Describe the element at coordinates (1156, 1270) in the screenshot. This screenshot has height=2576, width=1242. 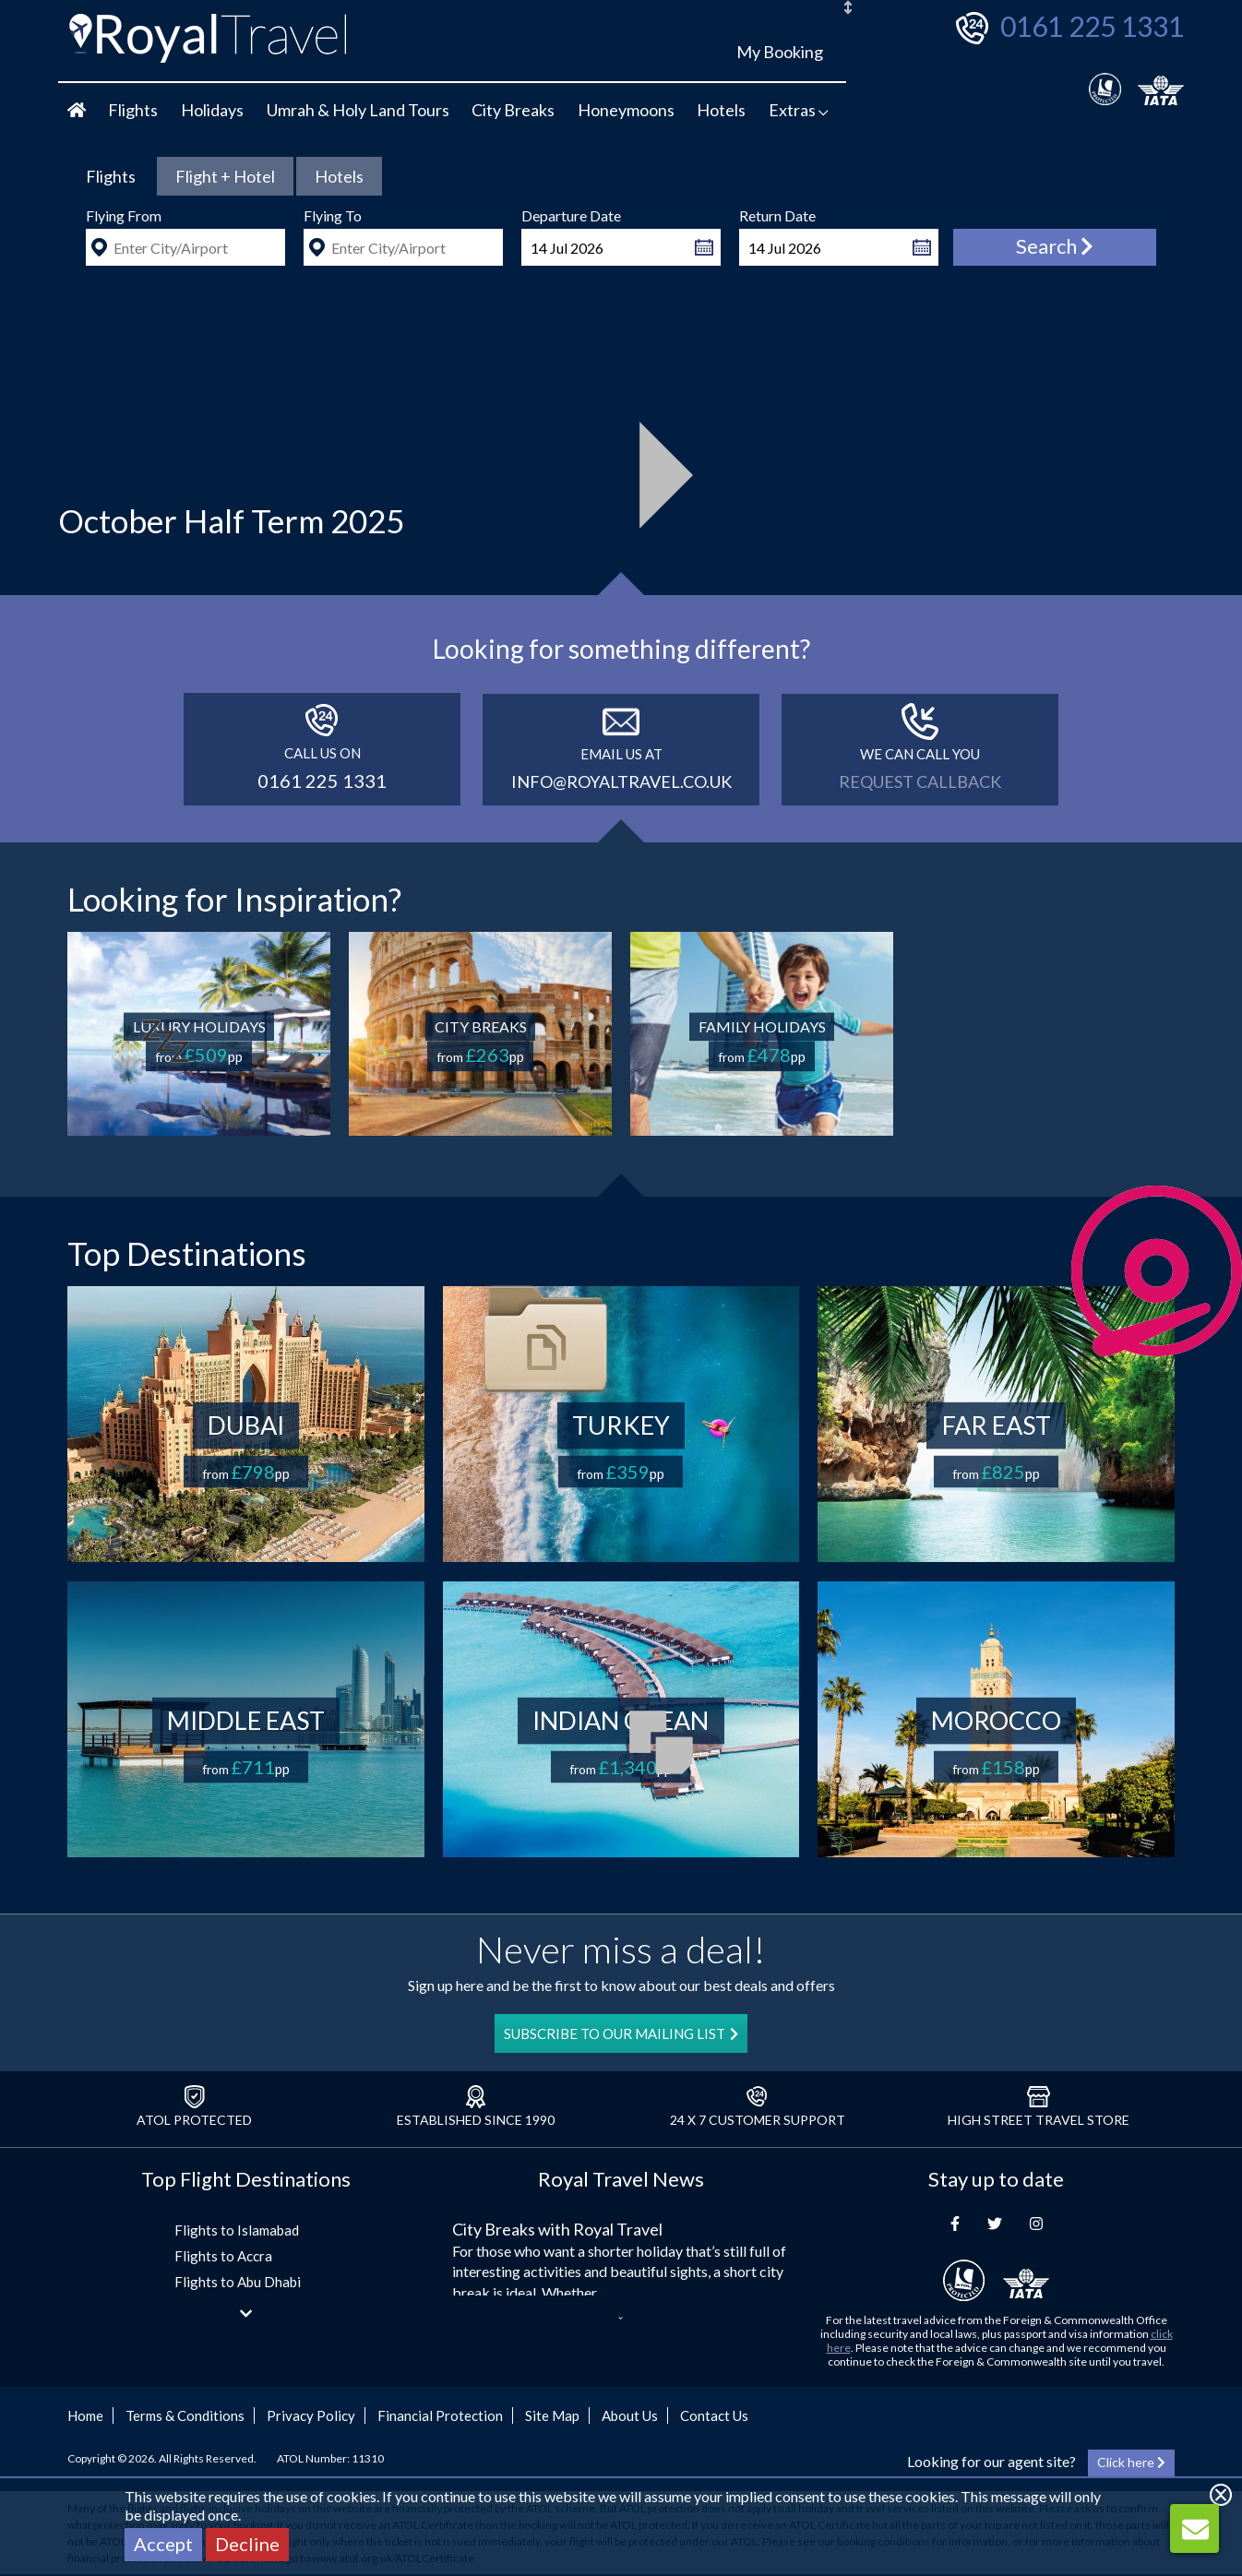
I see `open disk utility to manage storage devices` at that location.